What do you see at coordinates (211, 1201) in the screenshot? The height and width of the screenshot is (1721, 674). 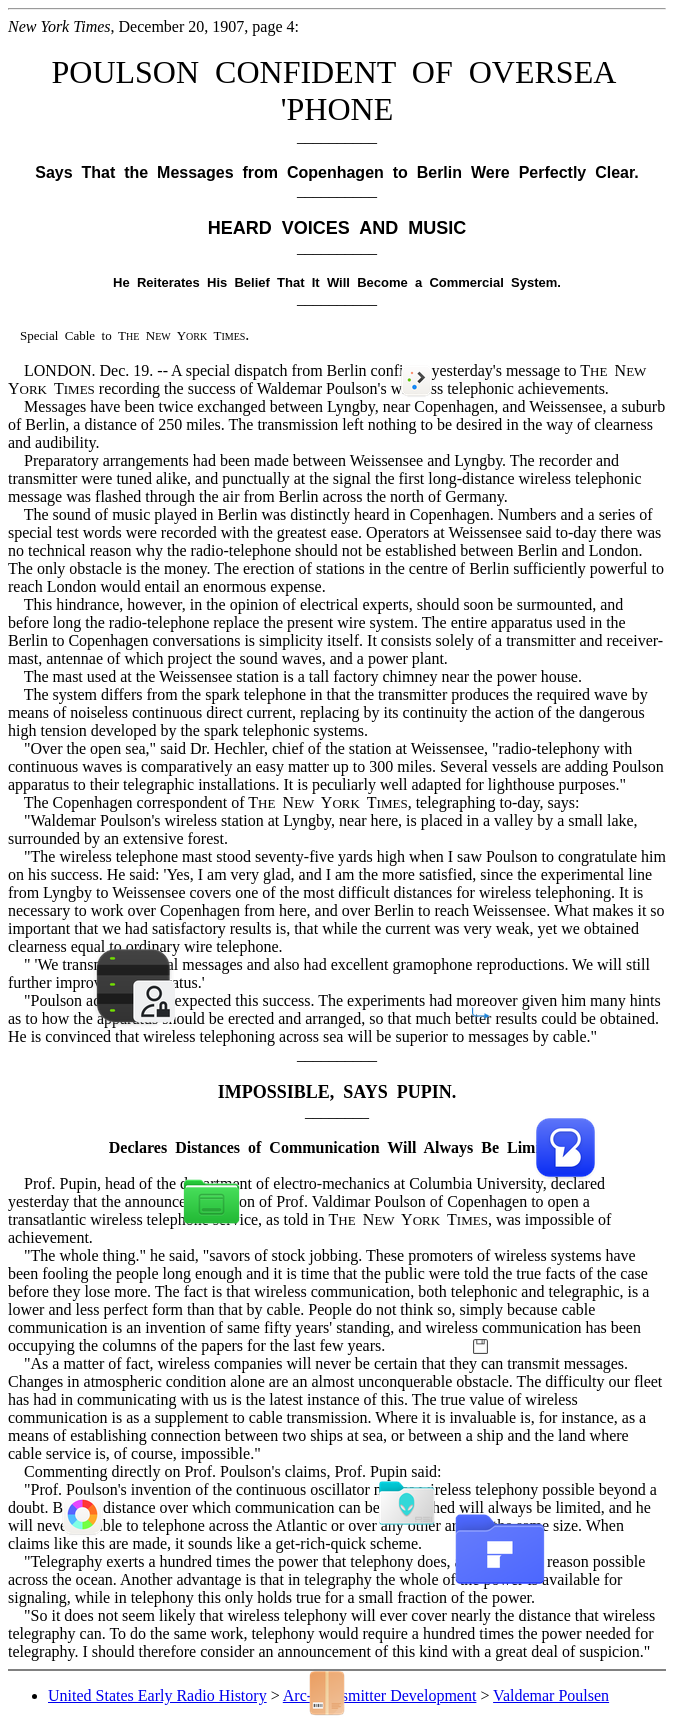 I see `open desktop folder` at bounding box center [211, 1201].